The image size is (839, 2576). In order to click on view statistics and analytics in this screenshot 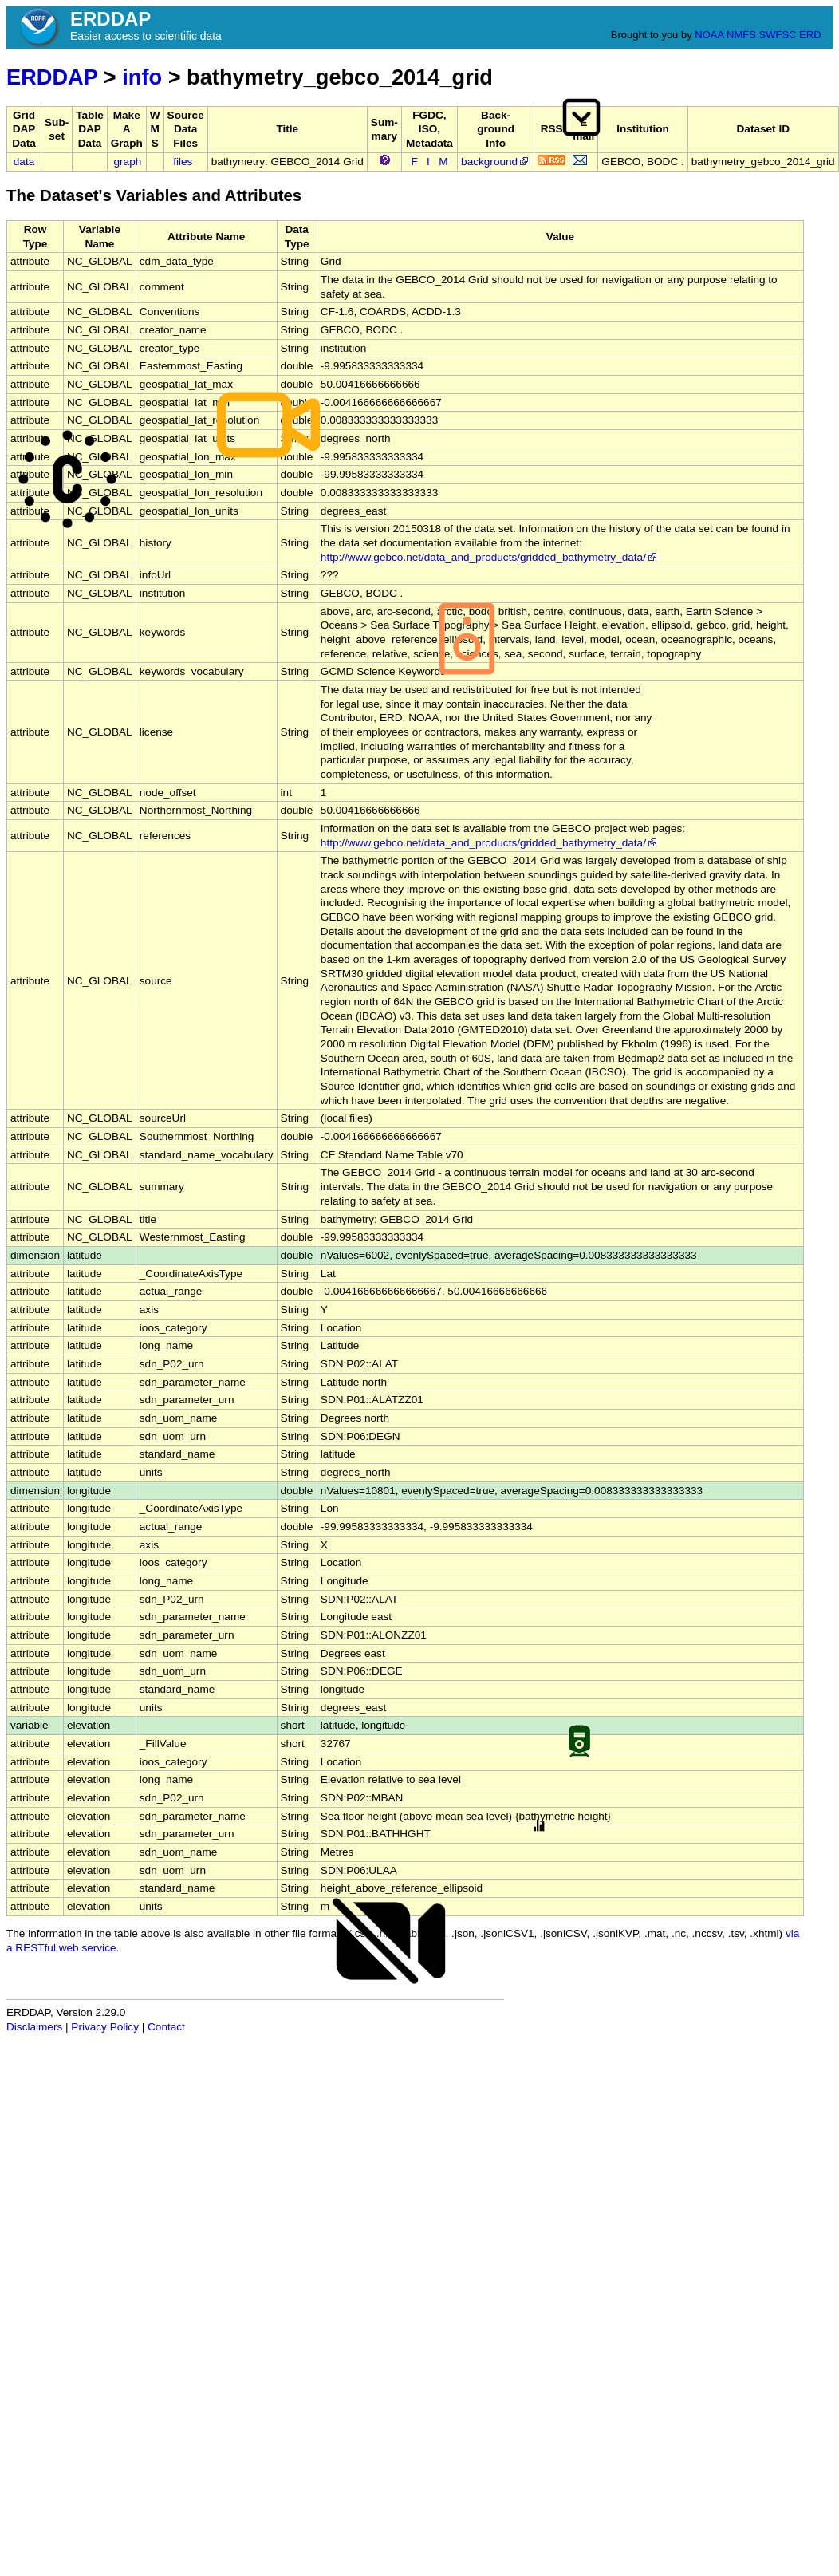, I will do `click(539, 1825)`.